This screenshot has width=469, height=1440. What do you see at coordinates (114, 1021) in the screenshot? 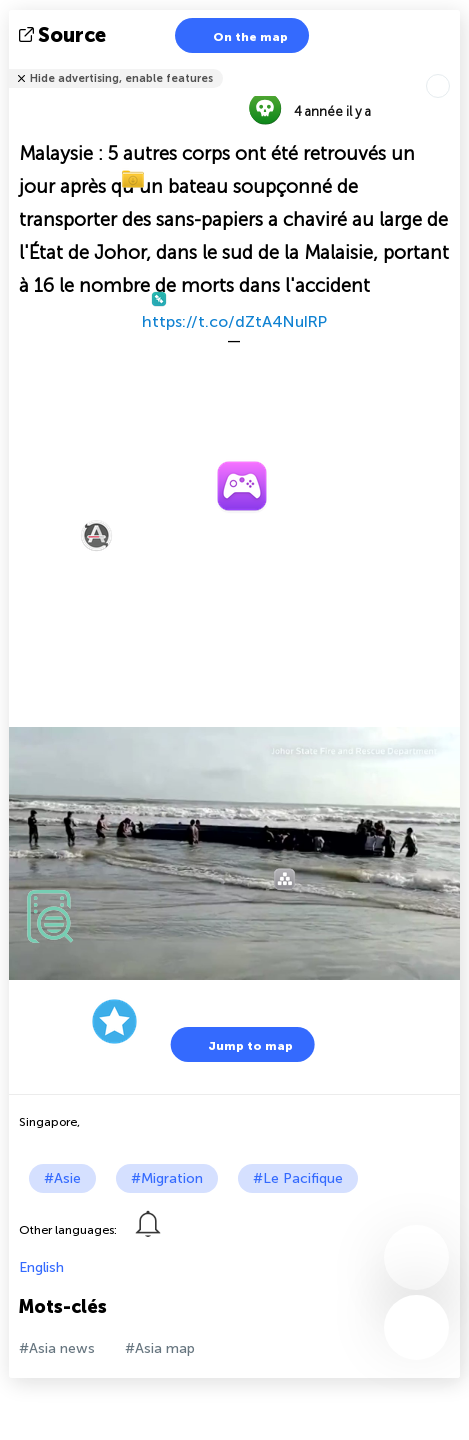
I see `indicates a favorited or starred item` at bounding box center [114, 1021].